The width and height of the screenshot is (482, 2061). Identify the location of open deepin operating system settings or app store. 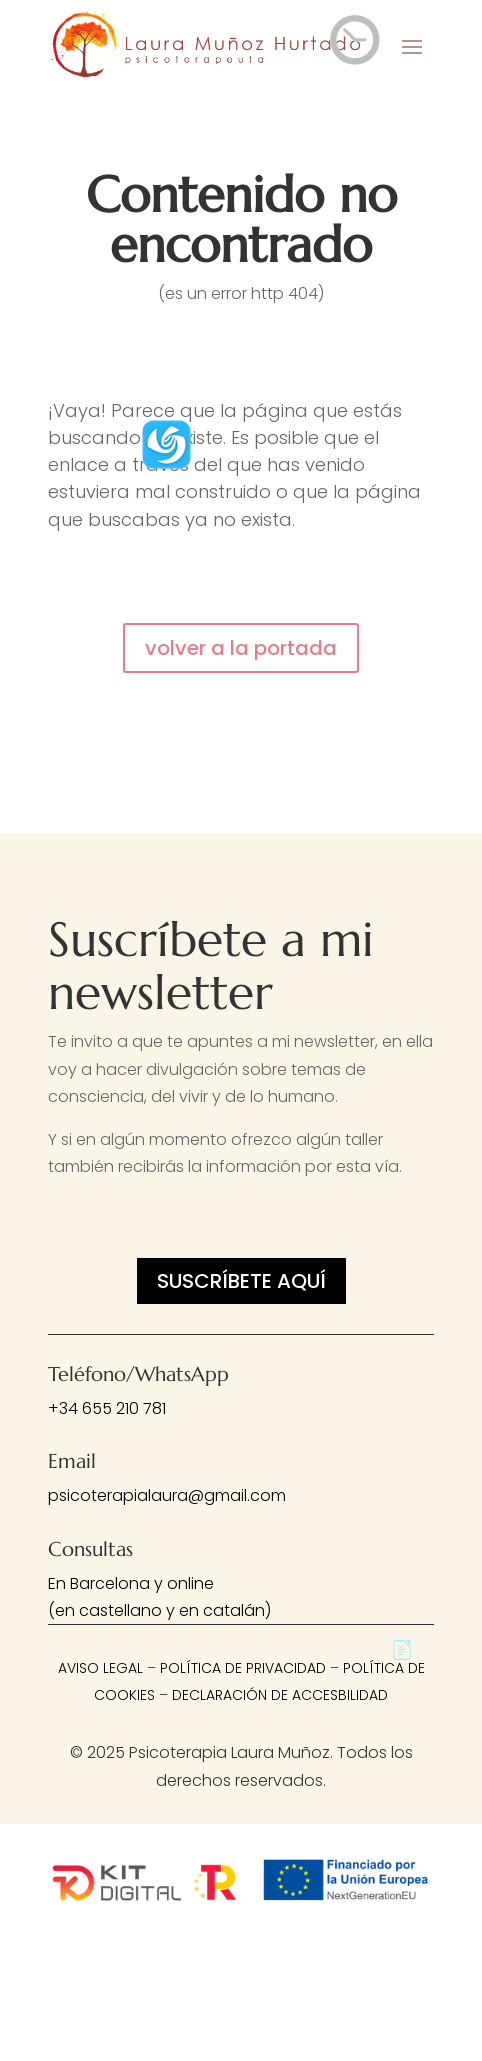
(166, 444).